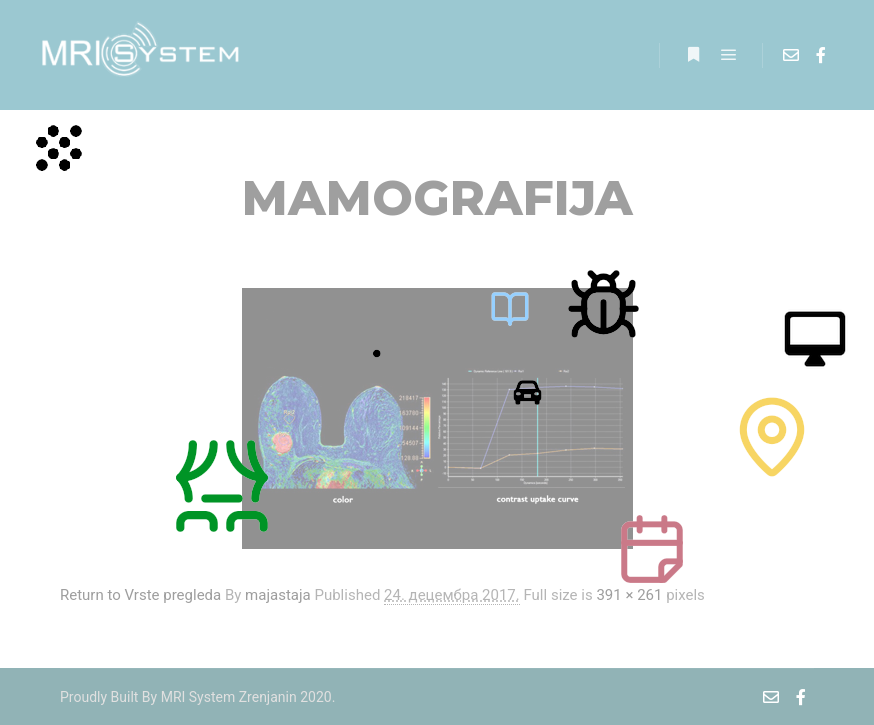  What do you see at coordinates (59, 148) in the screenshot?
I see `apply a film grain or noise effect` at bounding box center [59, 148].